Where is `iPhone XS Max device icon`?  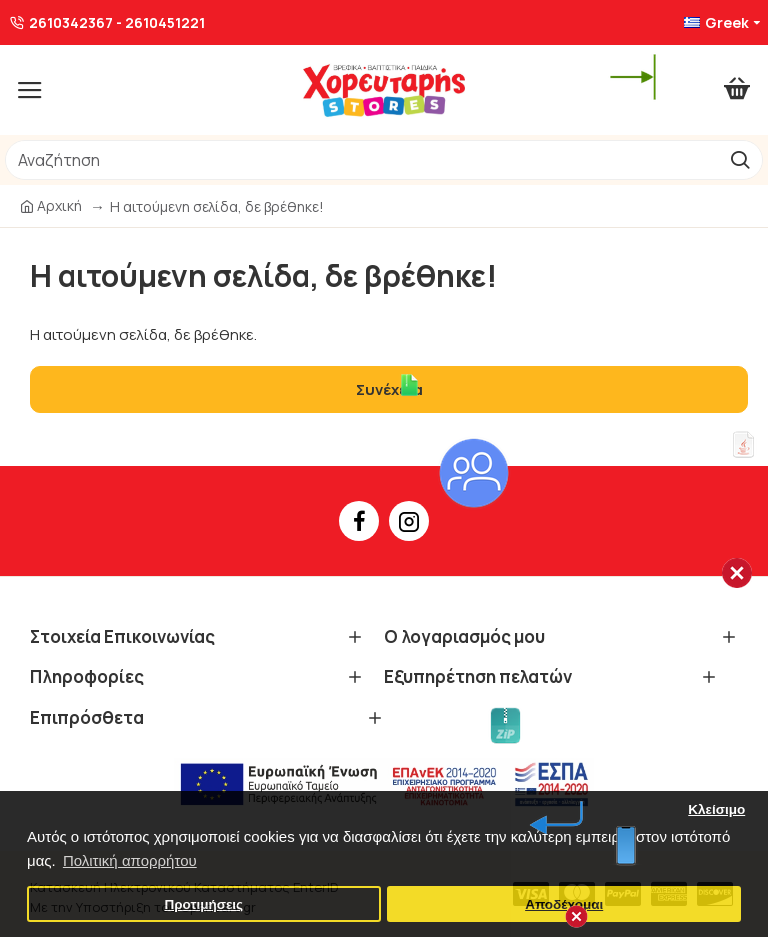
iPhone XS Max device icon is located at coordinates (626, 846).